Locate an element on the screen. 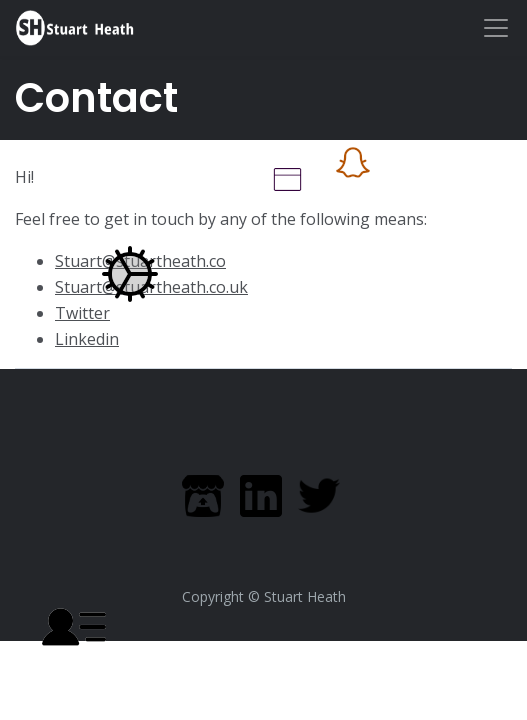  access settings or preferences is located at coordinates (130, 274).